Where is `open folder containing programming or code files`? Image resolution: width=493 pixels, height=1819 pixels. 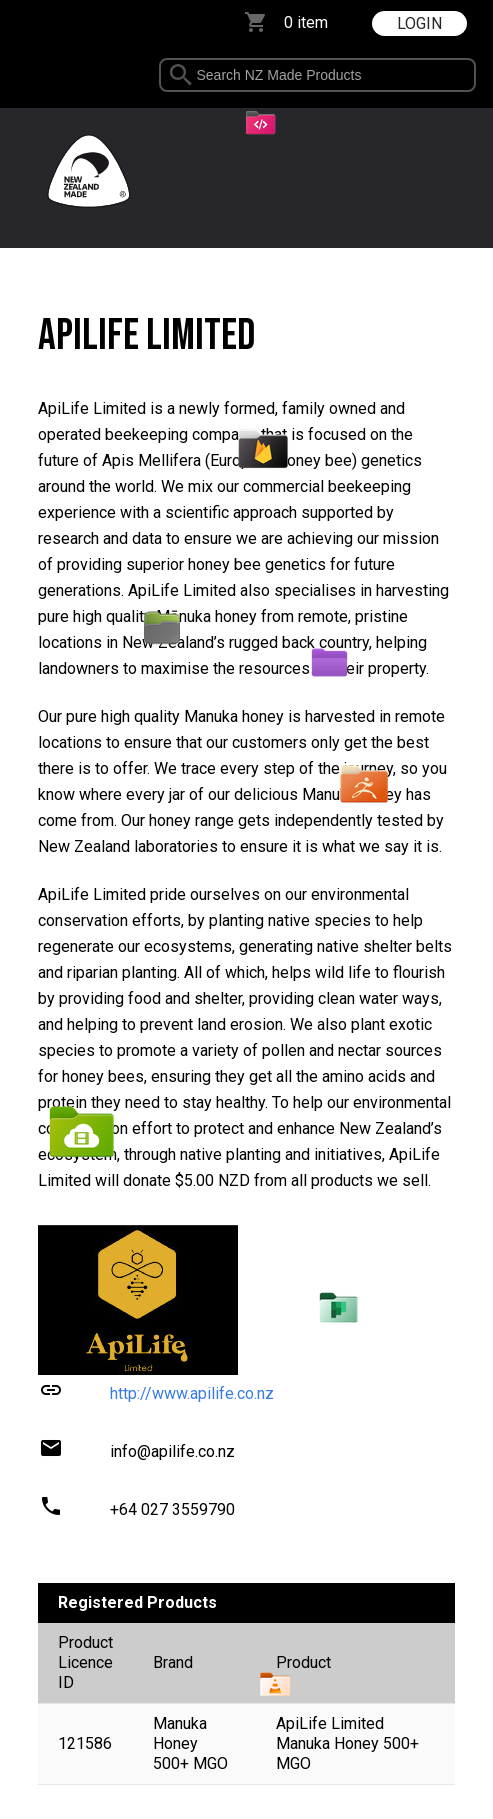
open folder containing programming or code files is located at coordinates (260, 123).